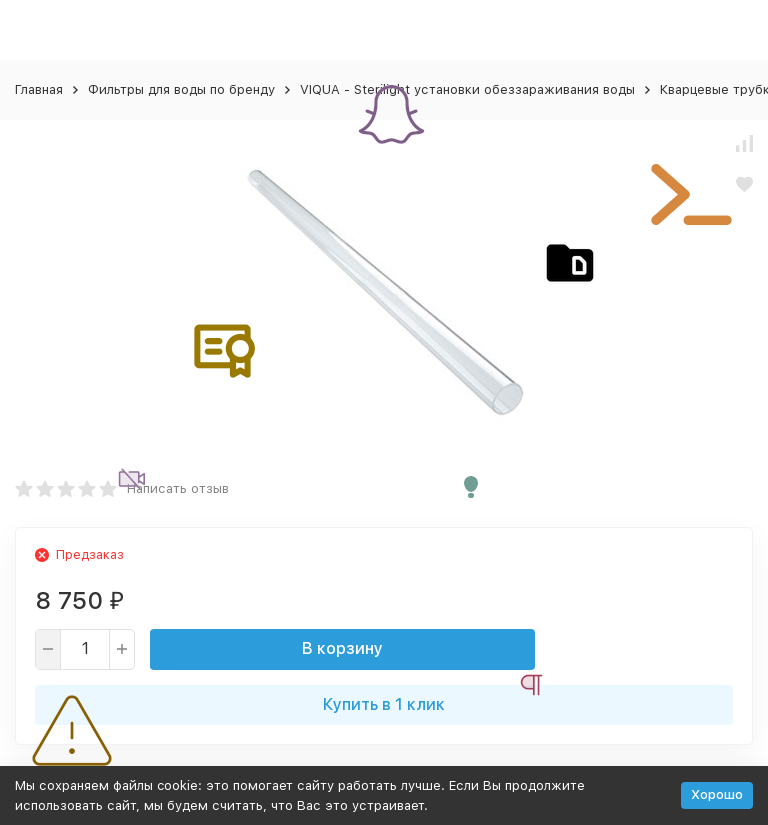 Image resolution: width=768 pixels, height=825 pixels. Describe the element at coordinates (72, 732) in the screenshot. I see `indicates a warning or caution state` at that location.